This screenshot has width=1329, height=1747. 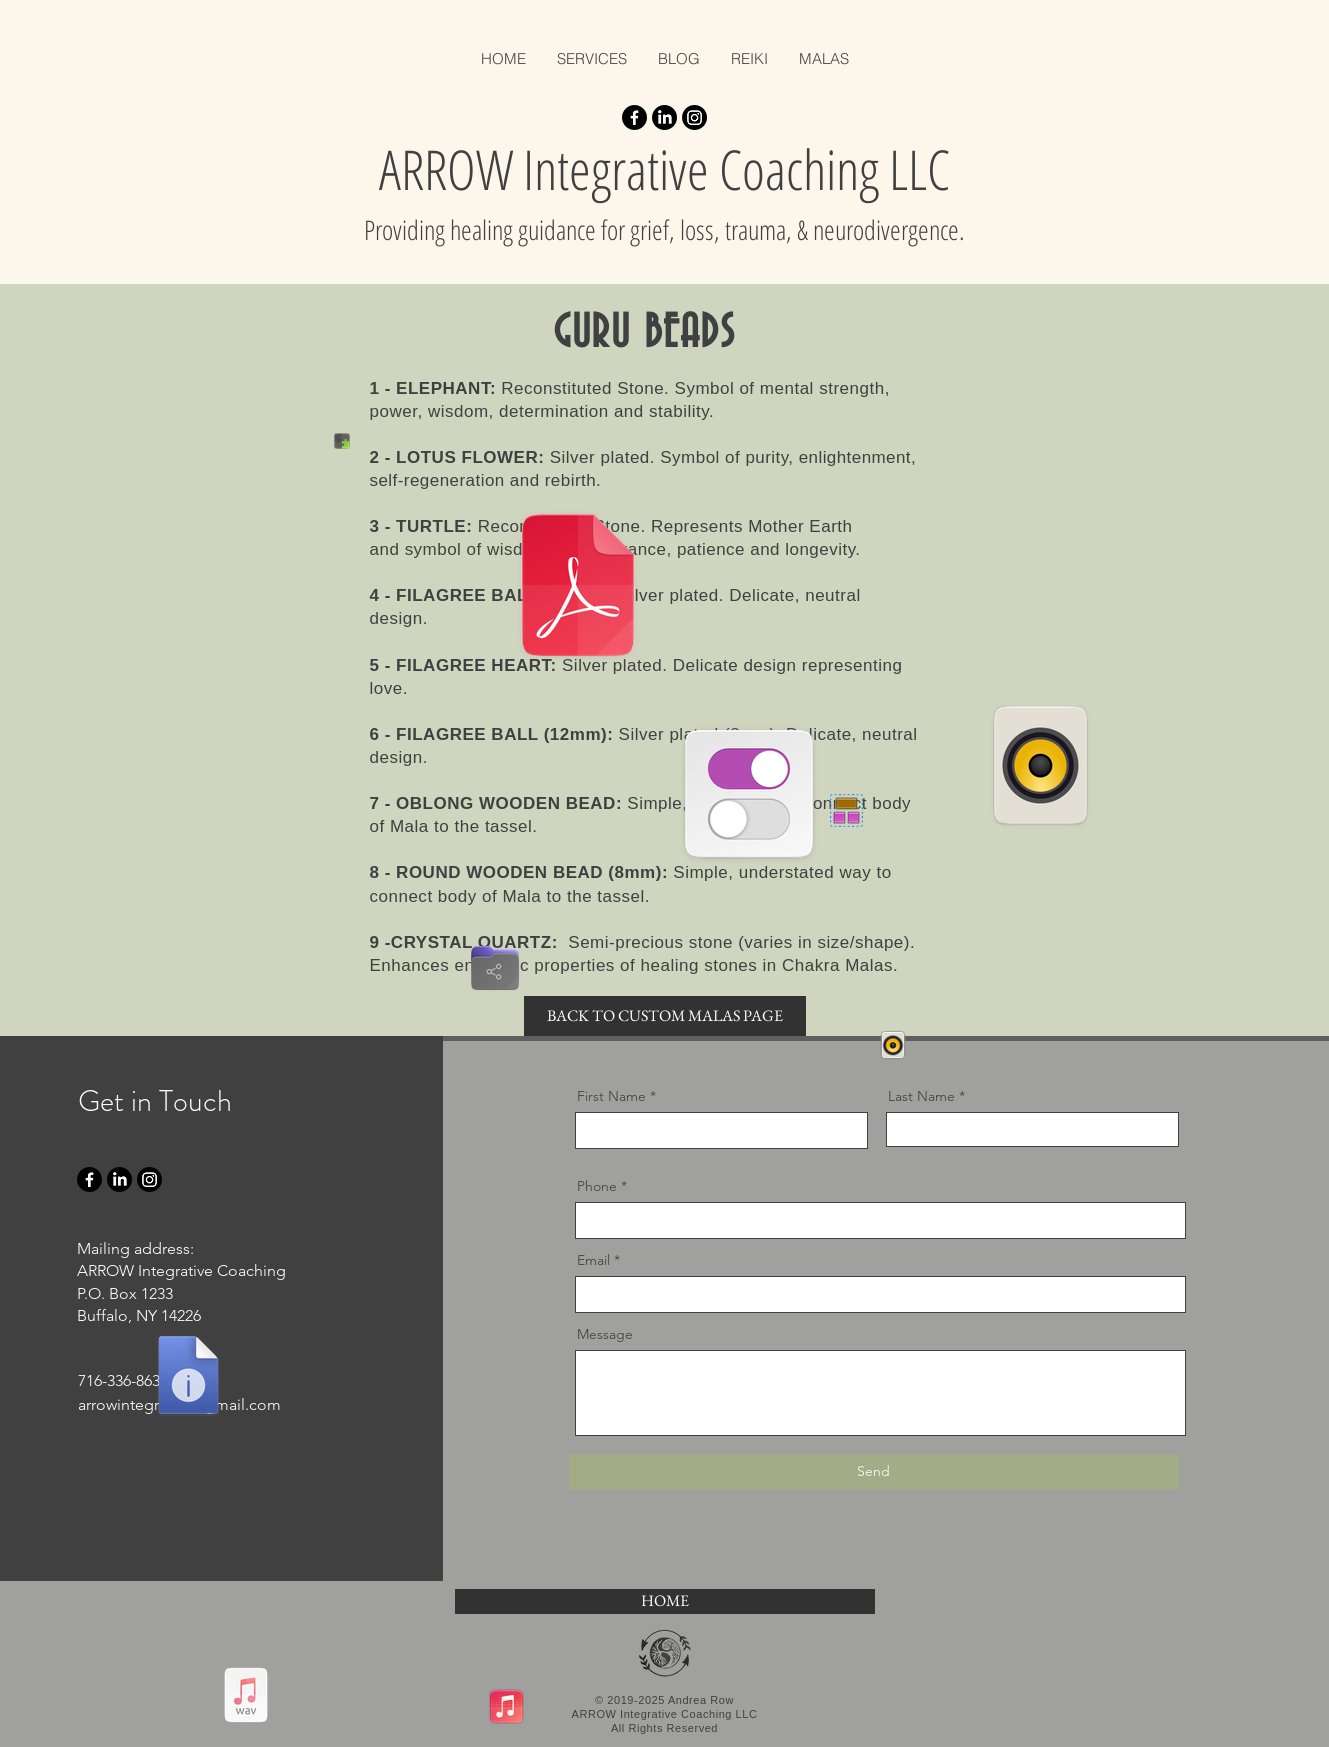 What do you see at coordinates (1040, 765) in the screenshot?
I see `access system sound settings` at bounding box center [1040, 765].